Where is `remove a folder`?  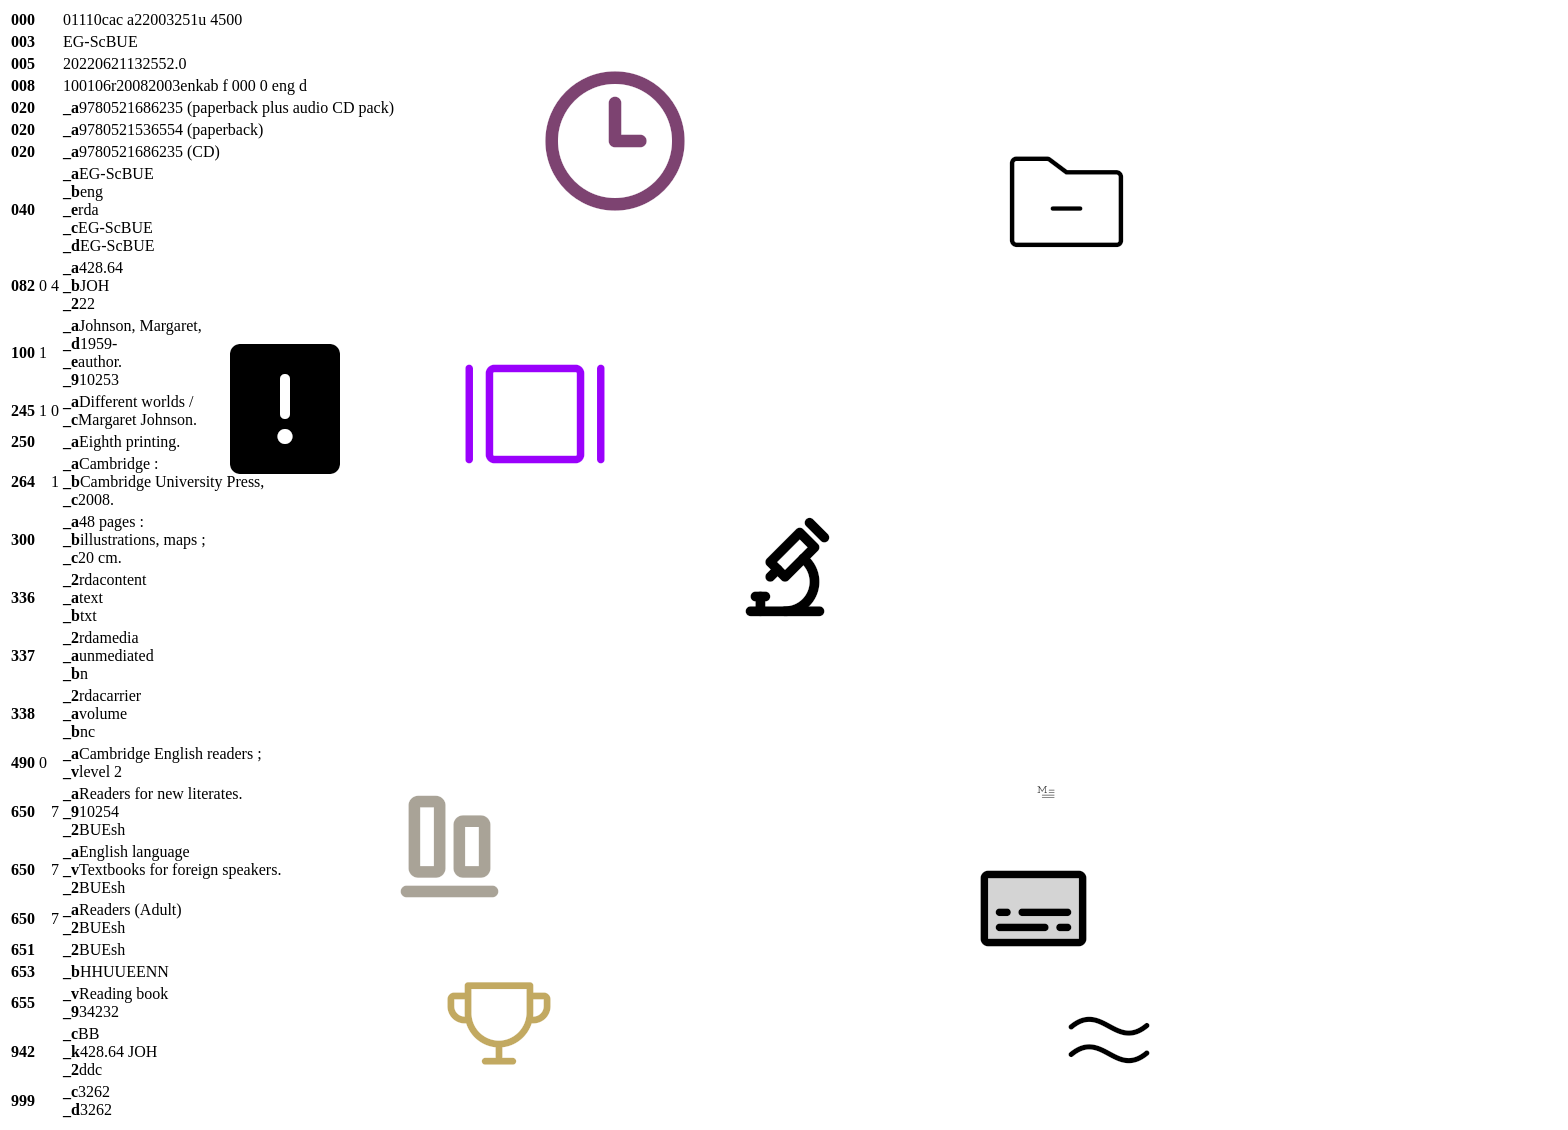
remove a folder is located at coordinates (1066, 199).